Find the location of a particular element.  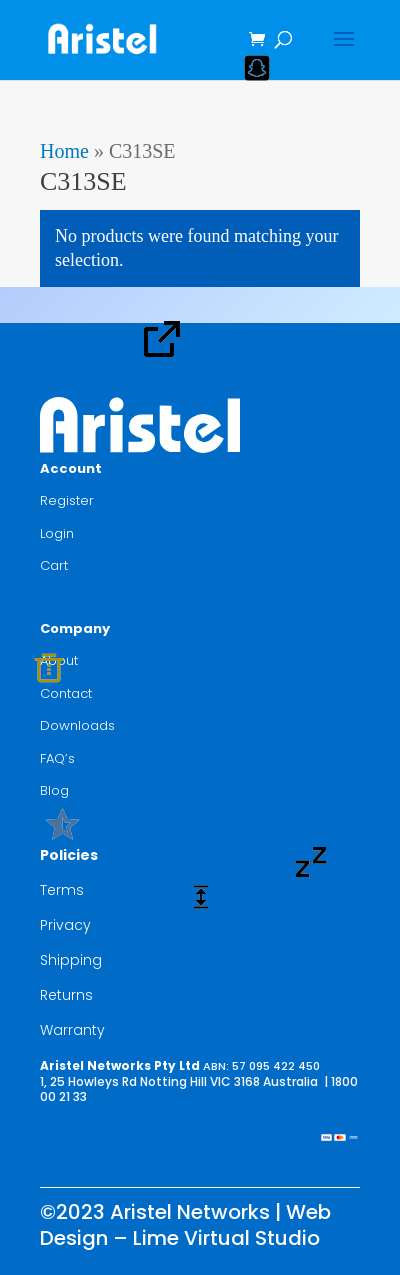

open Snapchat app is located at coordinates (257, 68).